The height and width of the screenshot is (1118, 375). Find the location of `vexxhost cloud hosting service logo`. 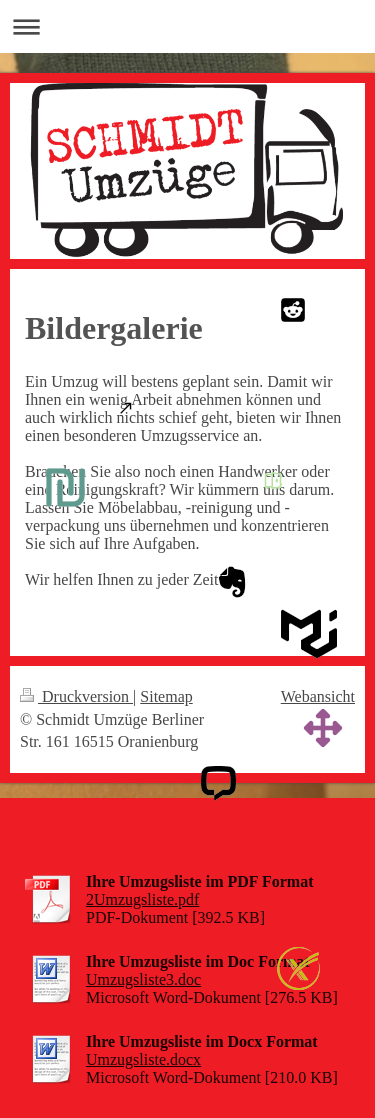

vexxhost cloud hosting service logo is located at coordinates (298, 968).